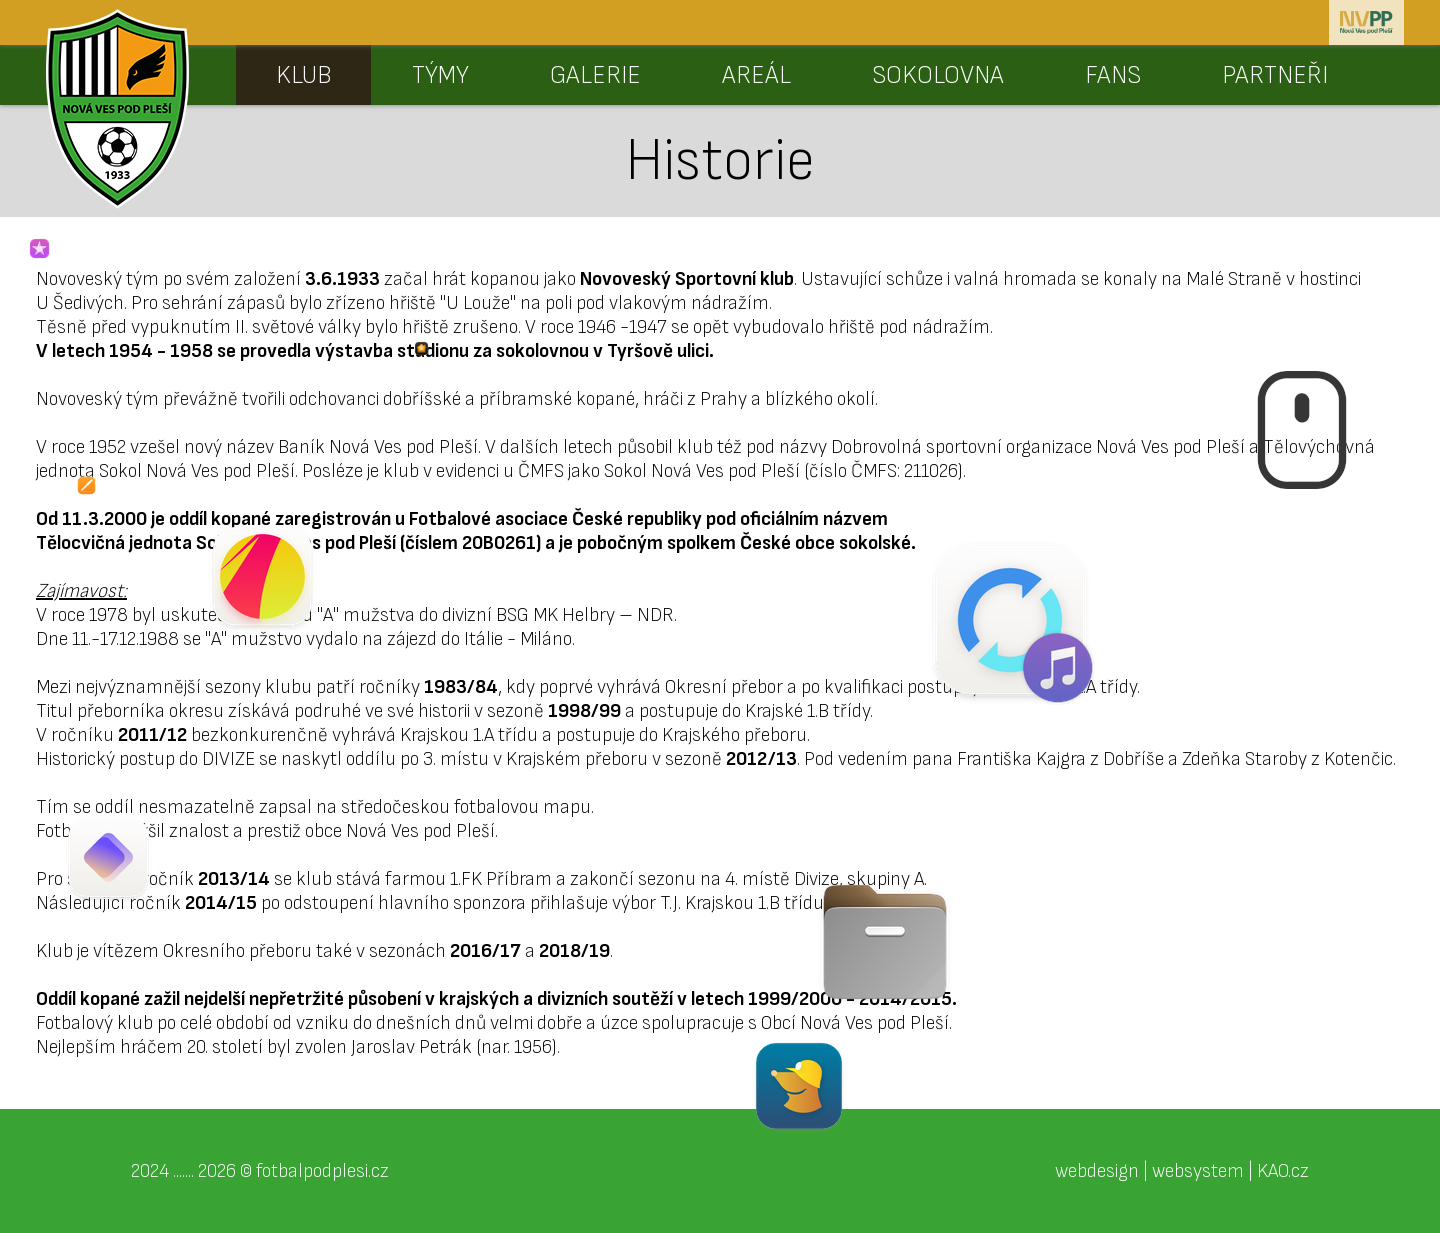  I want to click on open Pages document editor, so click(86, 485).